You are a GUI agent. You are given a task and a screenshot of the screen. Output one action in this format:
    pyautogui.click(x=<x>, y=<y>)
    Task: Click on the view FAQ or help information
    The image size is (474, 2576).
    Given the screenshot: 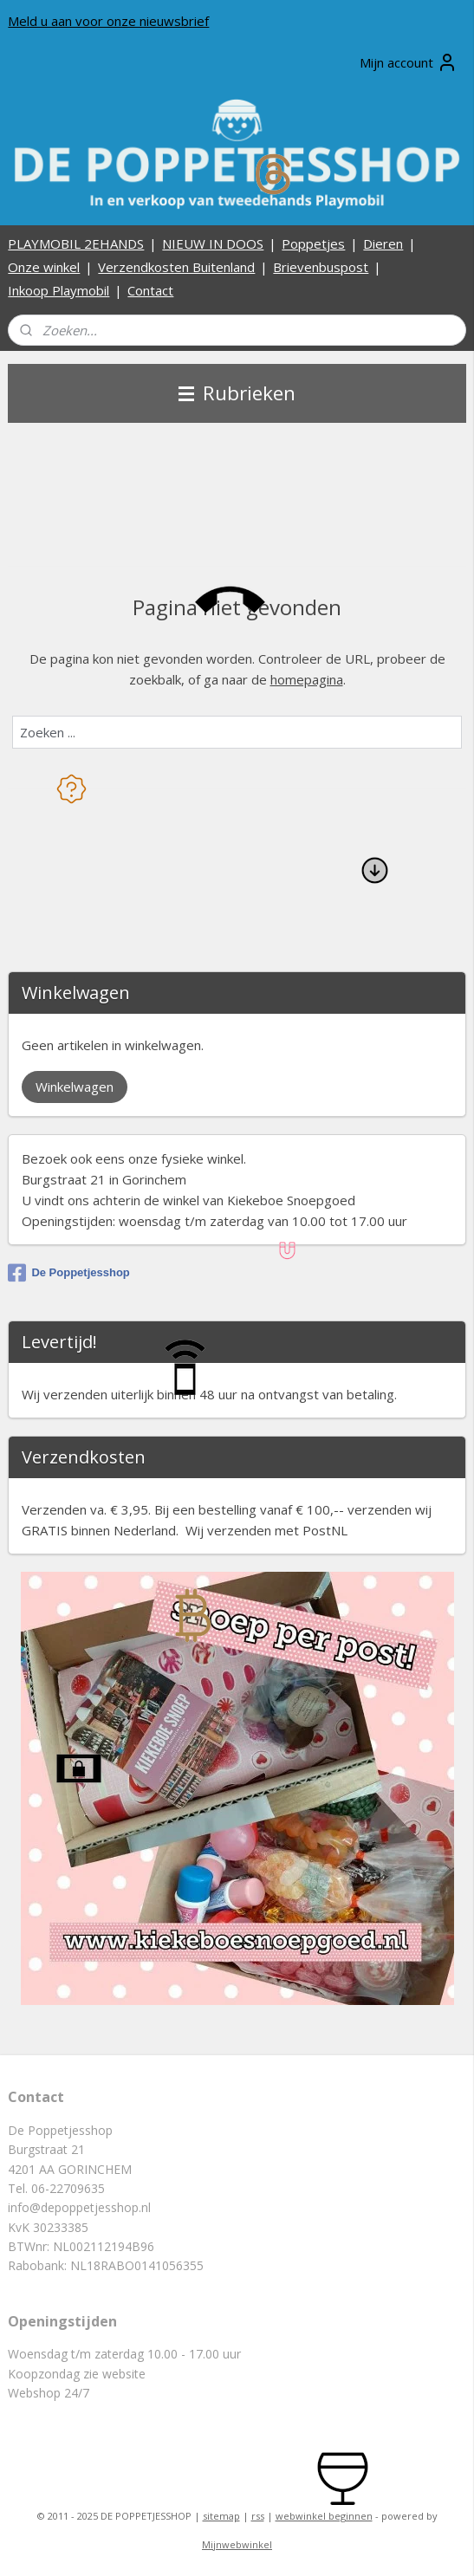 What is the action you would take?
    pyautogui.click(x=71, y=788)
    